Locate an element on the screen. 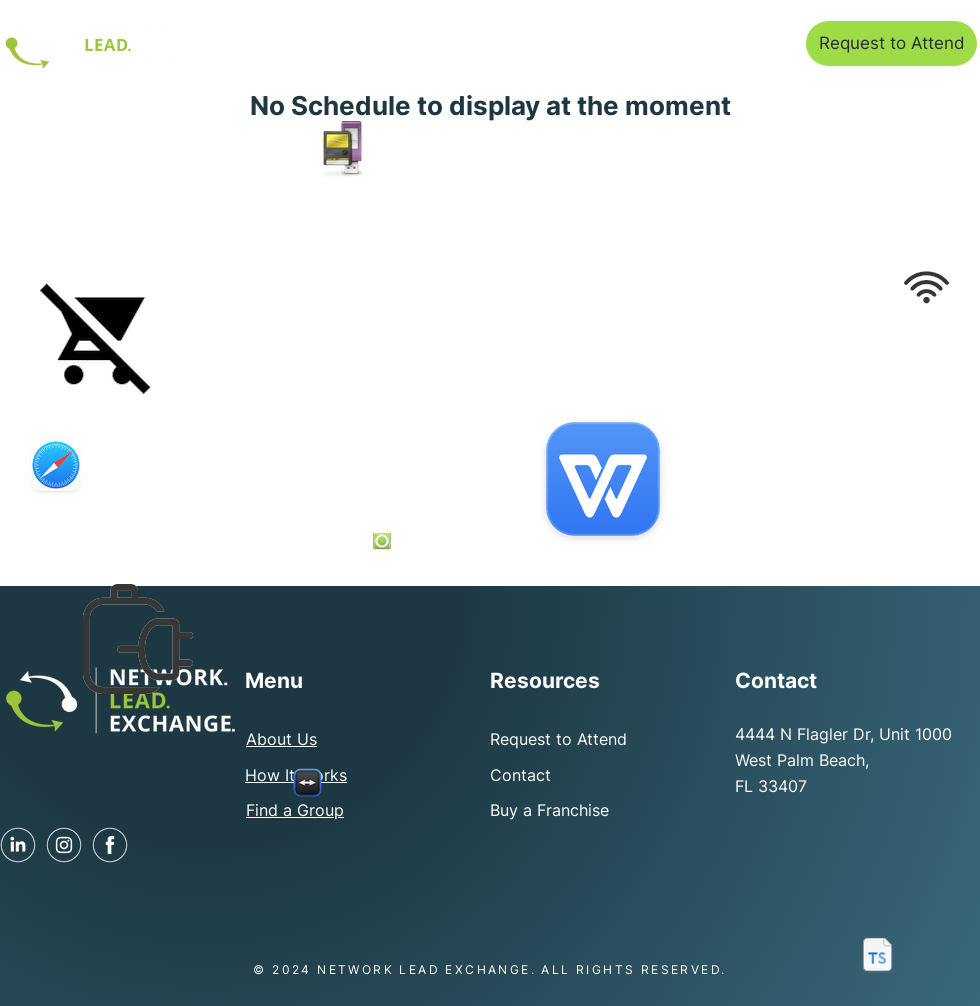  indicates wireless network connection status is located at coordinates (926, 286).